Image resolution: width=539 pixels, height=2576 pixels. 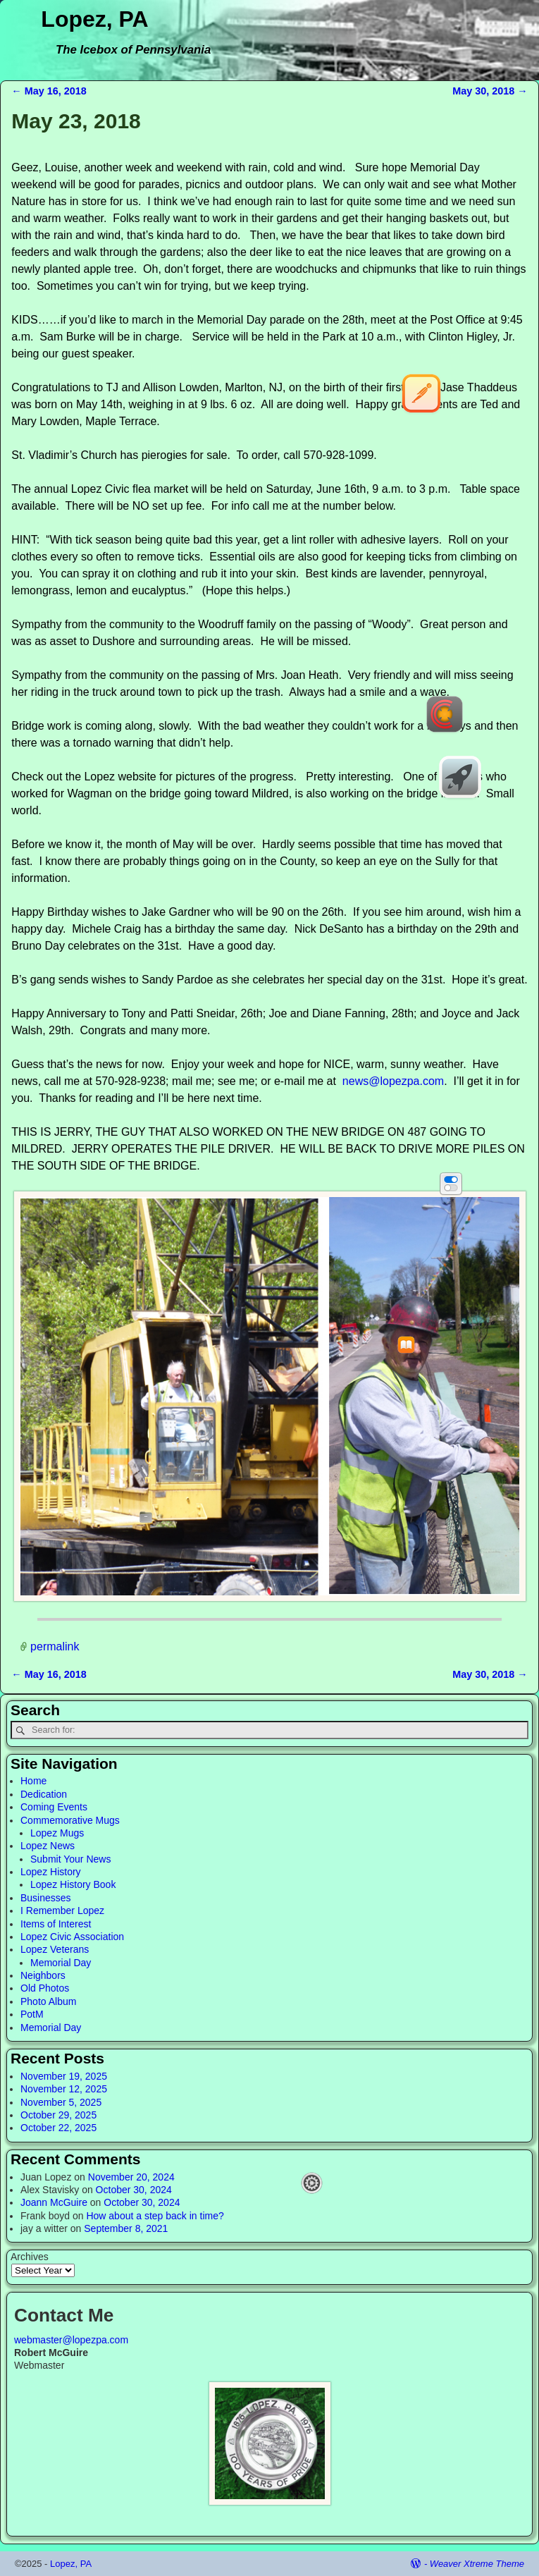 I want to click on open the file manager application, so click(x=146, y=1517).